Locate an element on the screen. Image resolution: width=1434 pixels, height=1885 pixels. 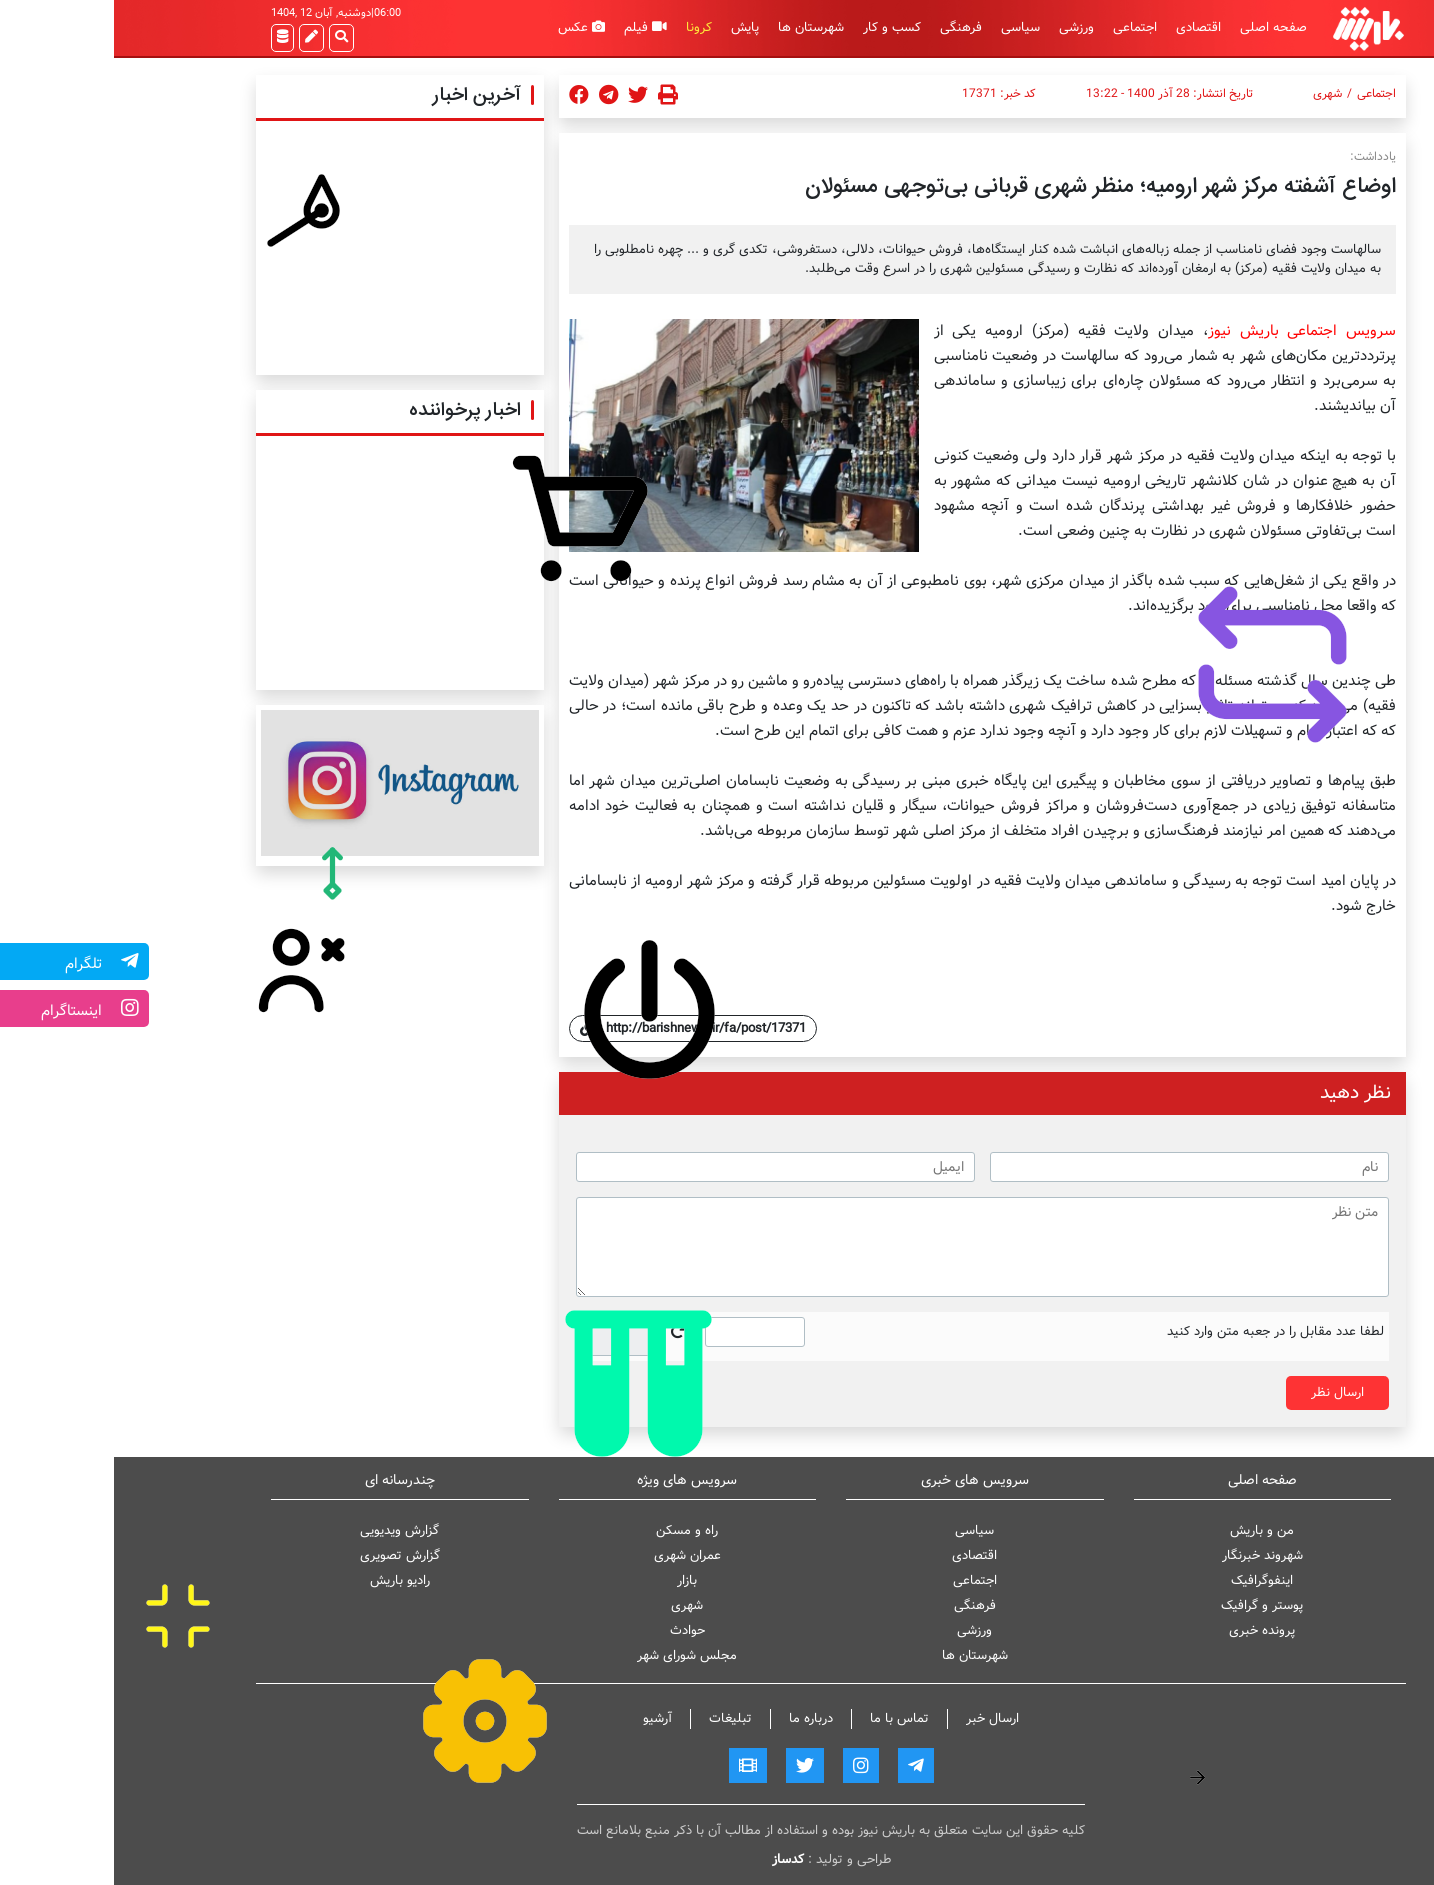
navigate to the next item or screen is located at coordinates (1197, 1777).